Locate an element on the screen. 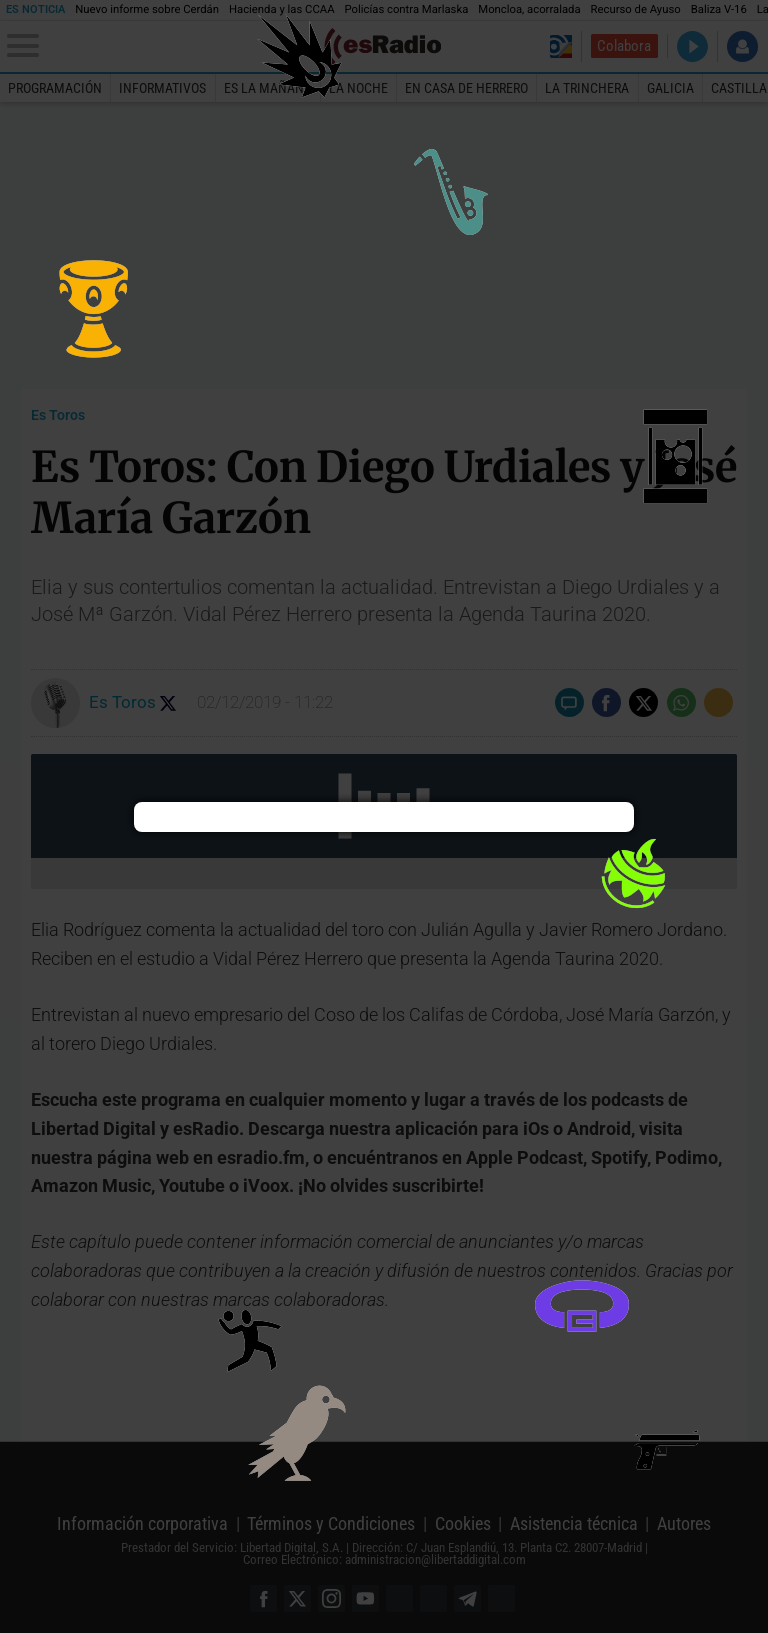 The image size is (768, 1633). view achievements or trophies is located at coordinates (92, 309).